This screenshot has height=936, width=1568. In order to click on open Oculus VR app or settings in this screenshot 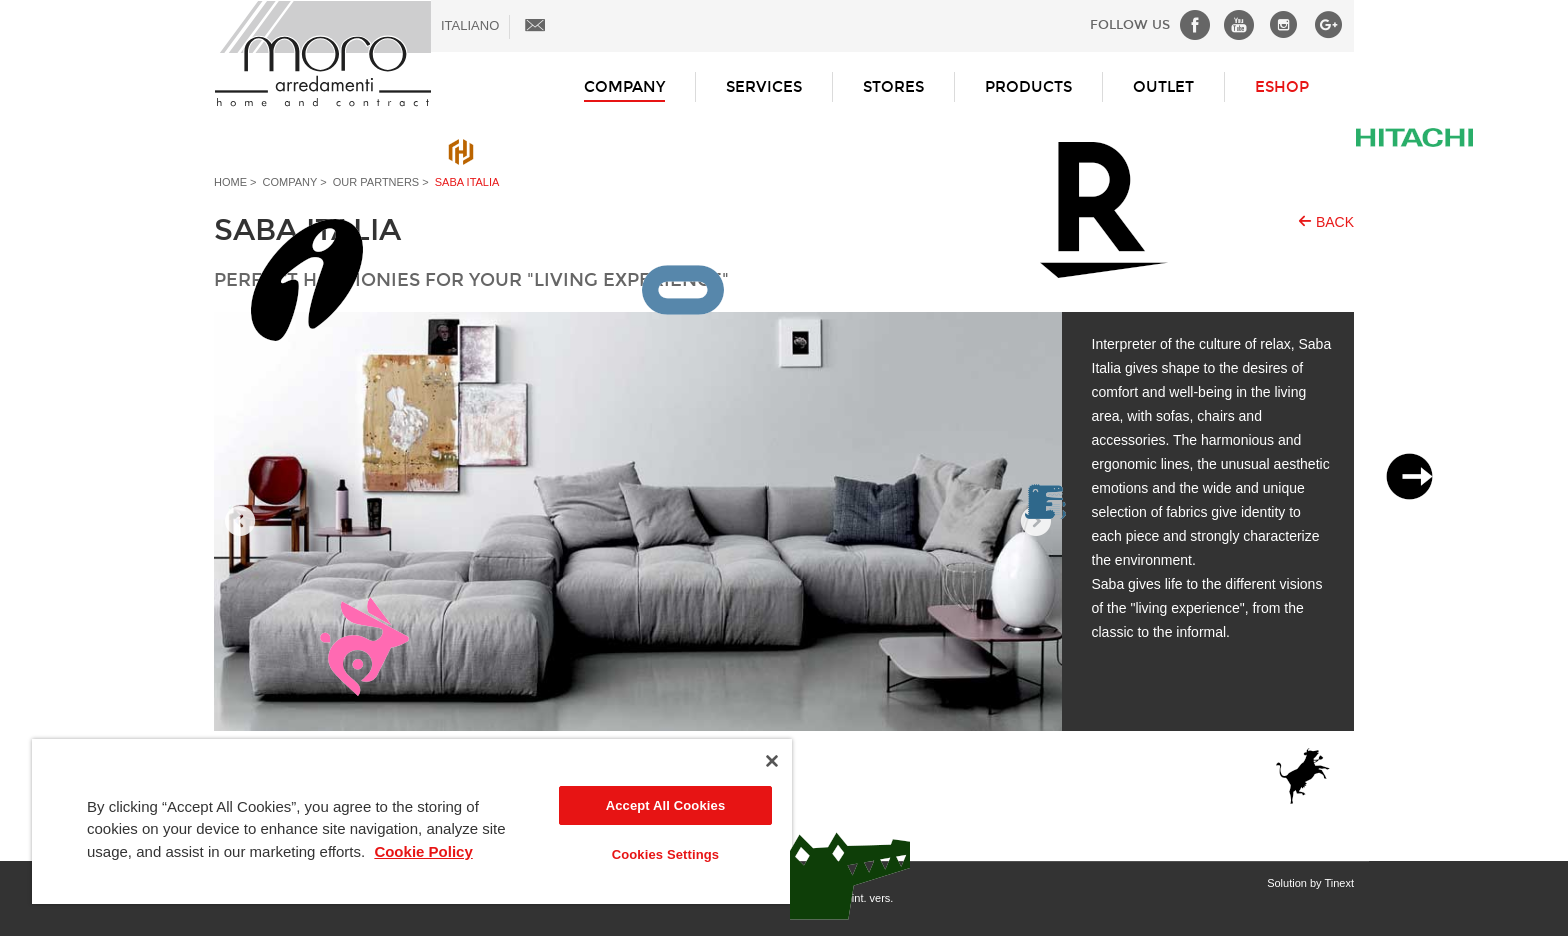, I will do `click(683, 290)`.